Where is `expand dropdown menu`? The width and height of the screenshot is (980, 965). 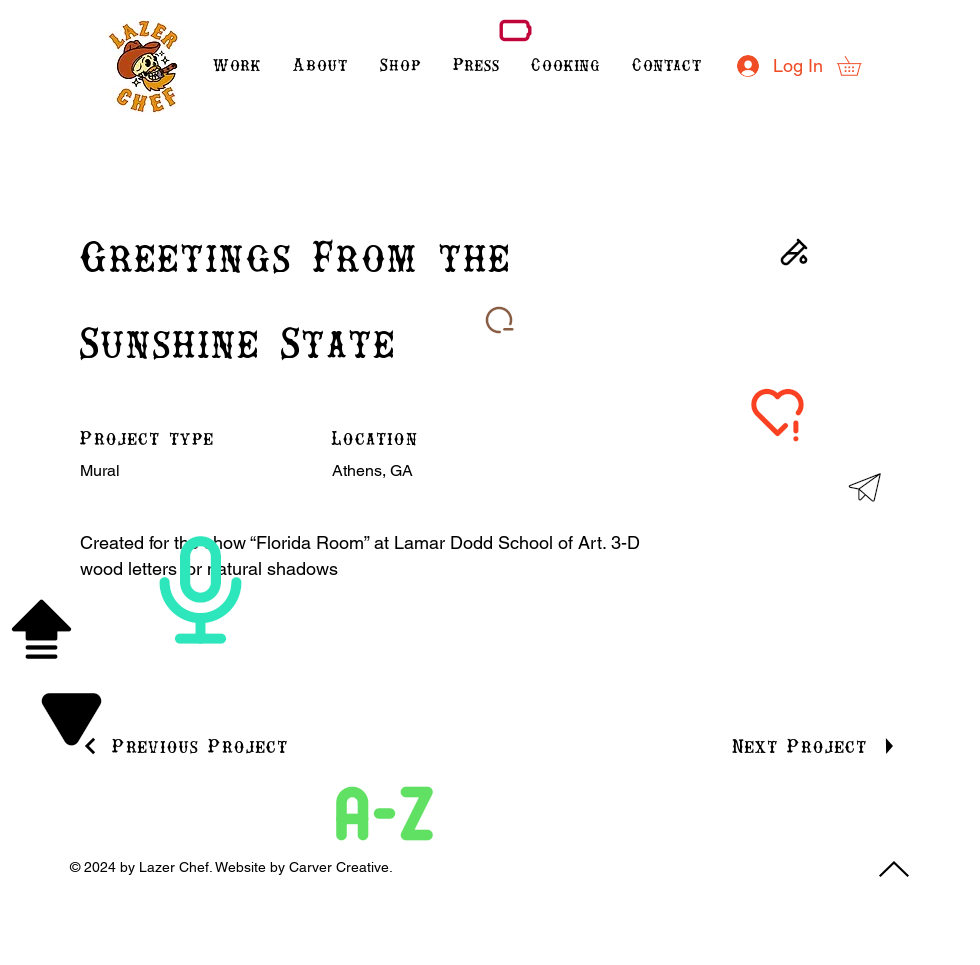 expand dropdown menu is located at coordinates (71, 717).